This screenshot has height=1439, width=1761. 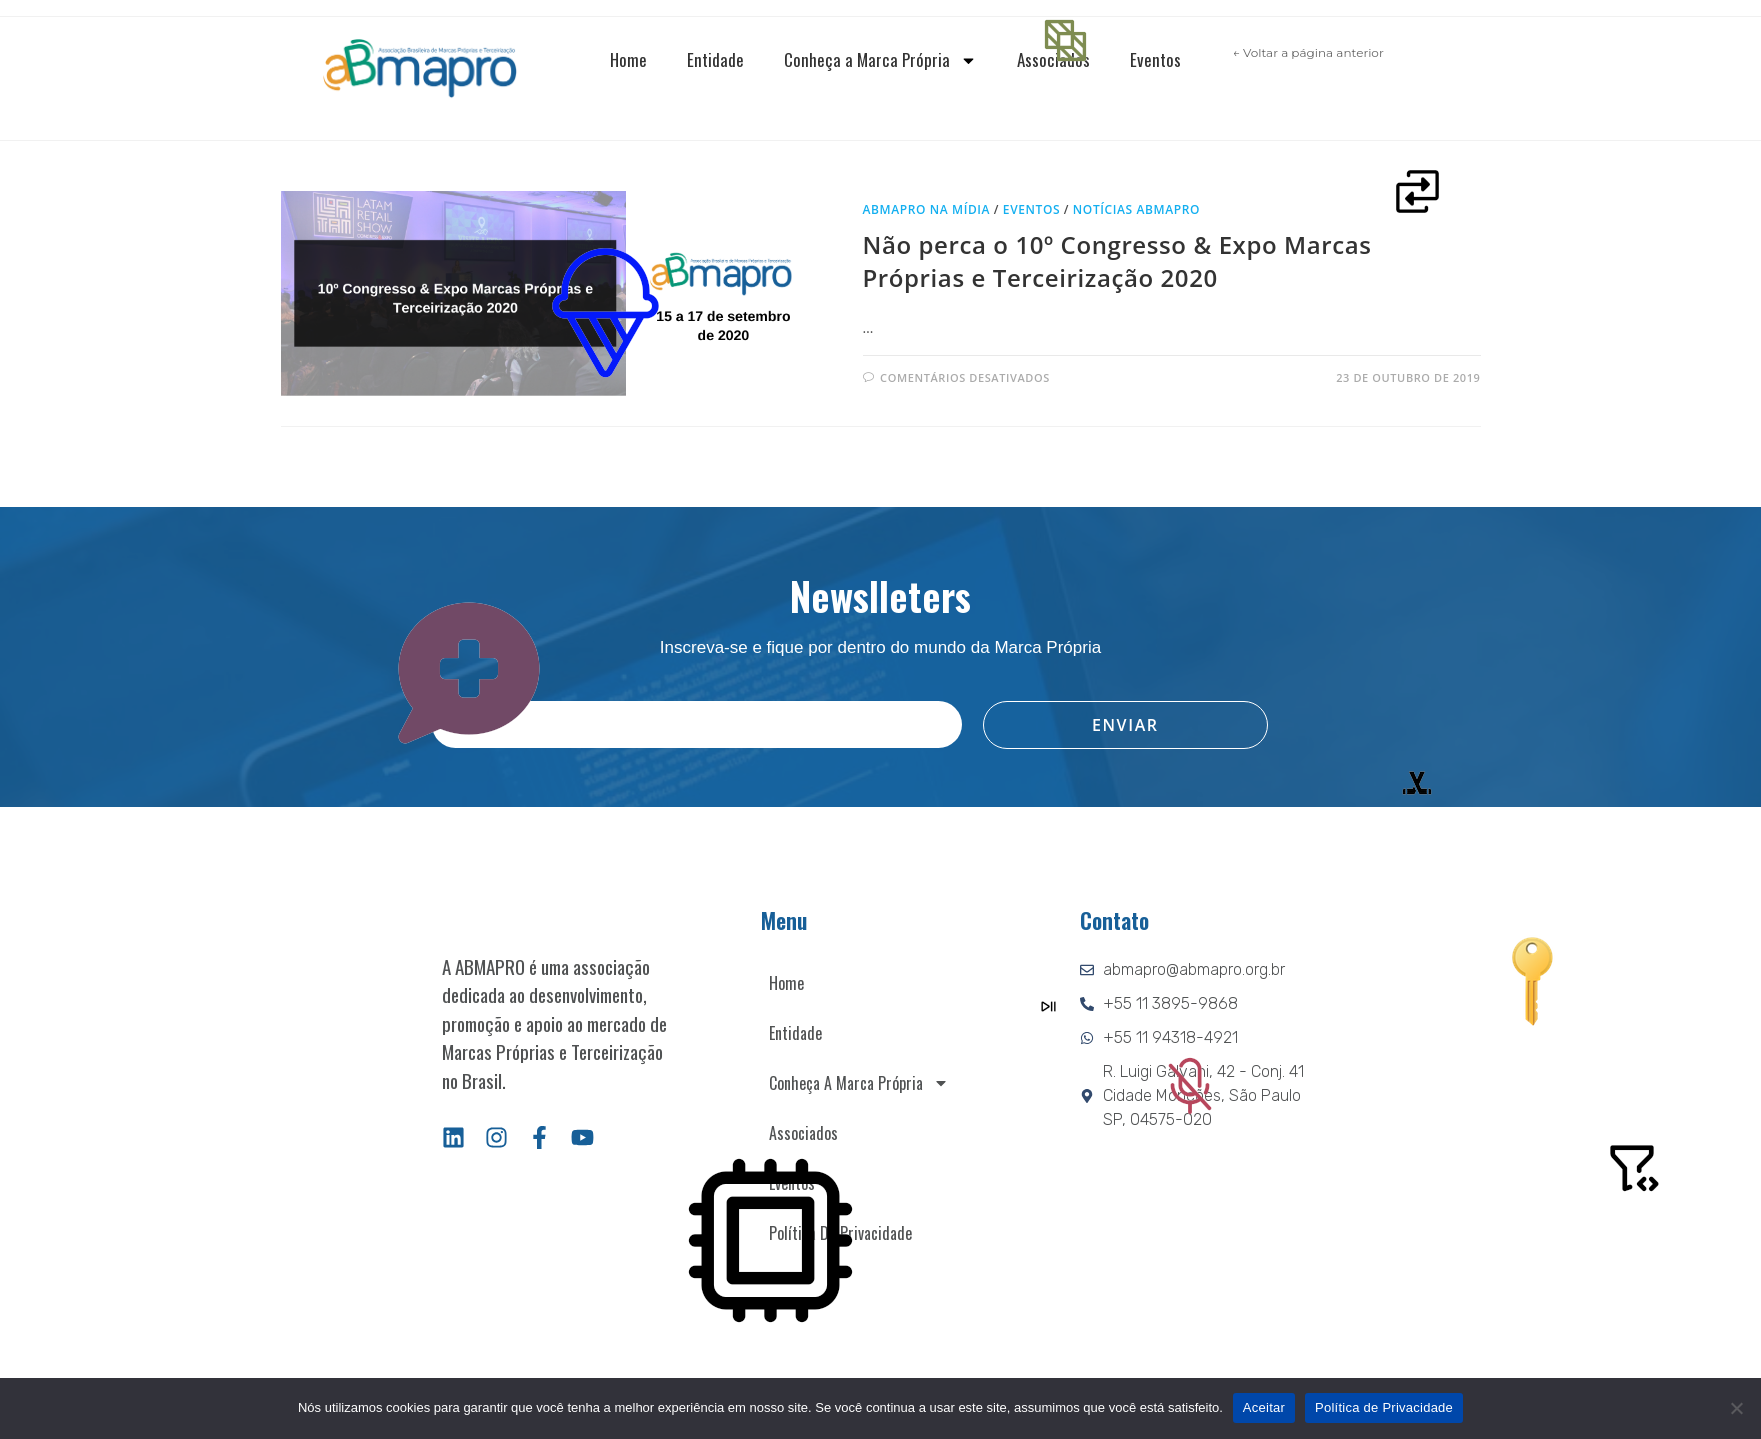 I want to click on mute your microphone, so click(x=1190, y=1085).